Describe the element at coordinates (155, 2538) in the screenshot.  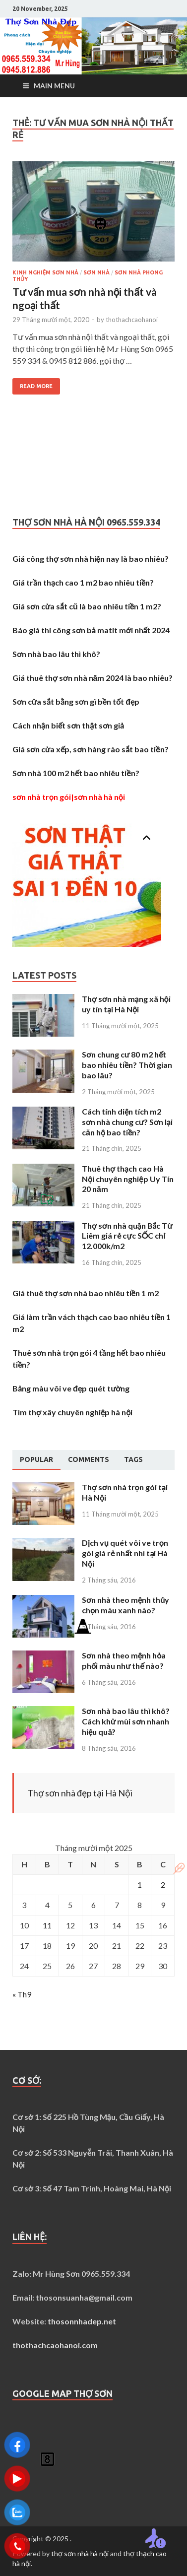
I see `flight alert or travel warning notification` at that location.